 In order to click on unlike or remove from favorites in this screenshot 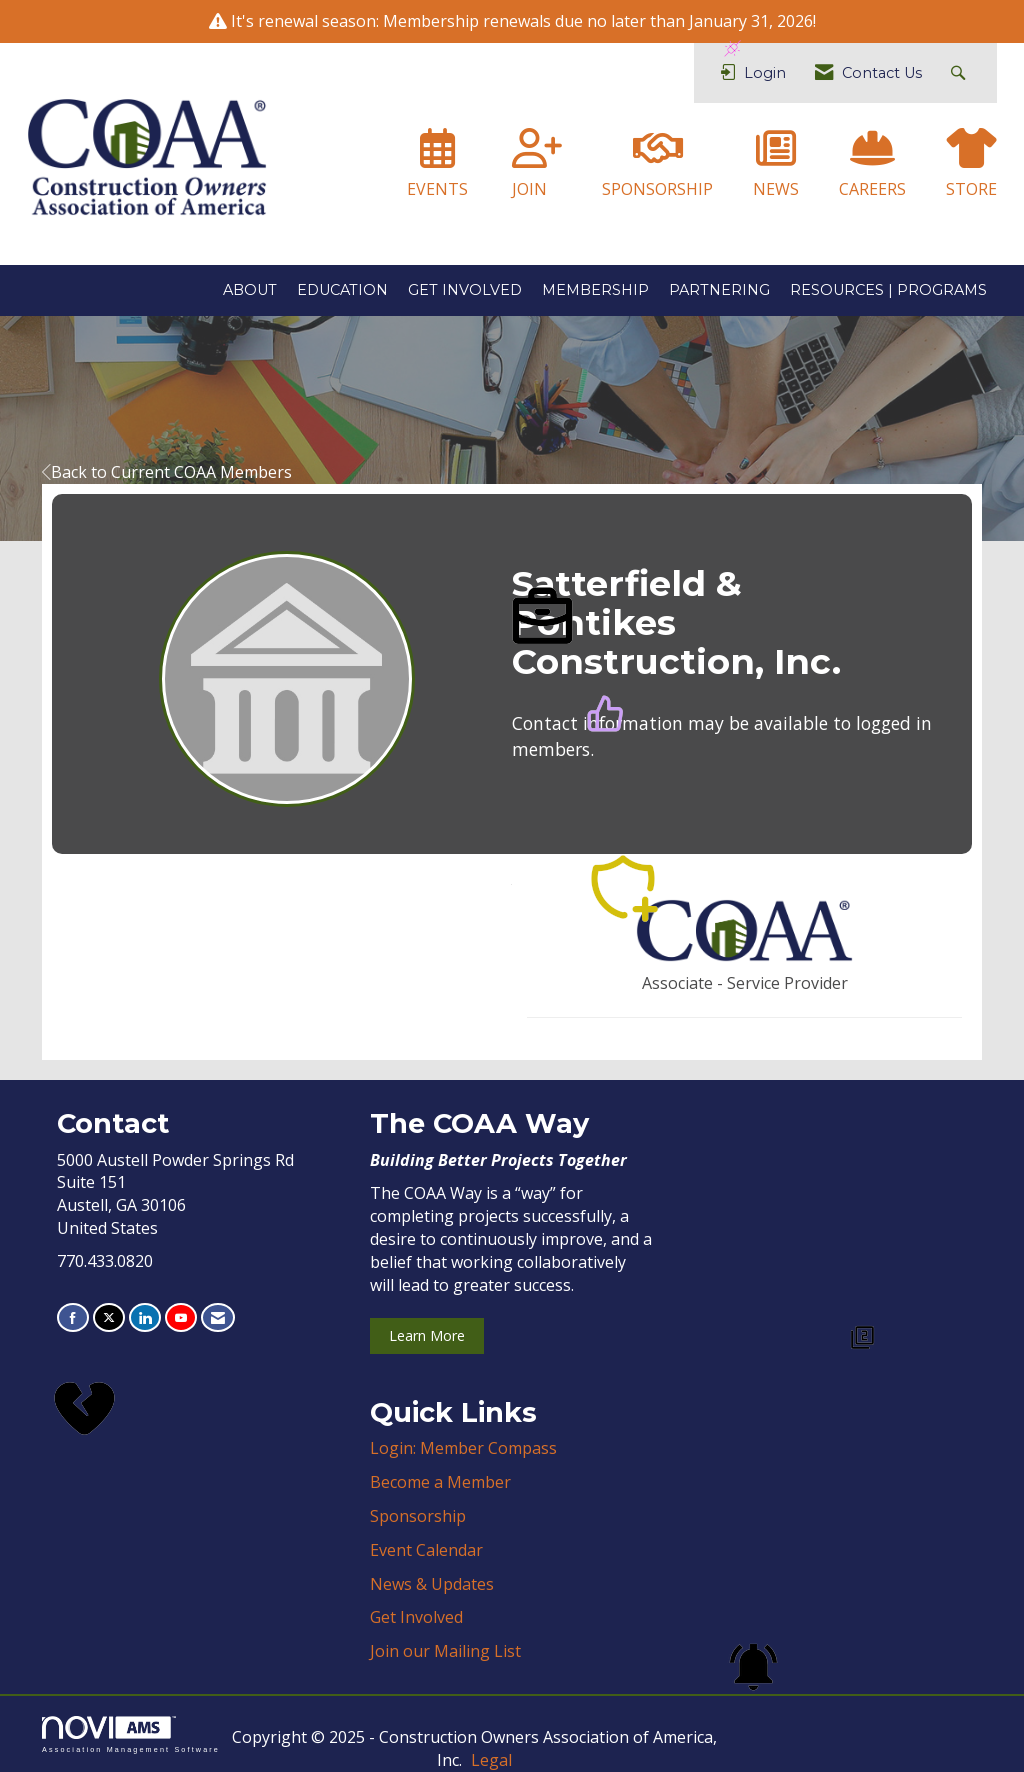, I will do `click(84, 1408)`.